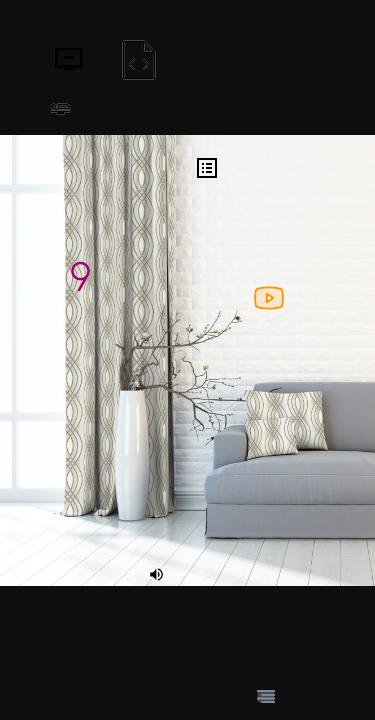 The height and width of the screenshot is (720, 375). What do you see at coordinates (60, 108) in the screenshot?
I see `select flat bed seat option for flight` at bounding box center [60, 108].